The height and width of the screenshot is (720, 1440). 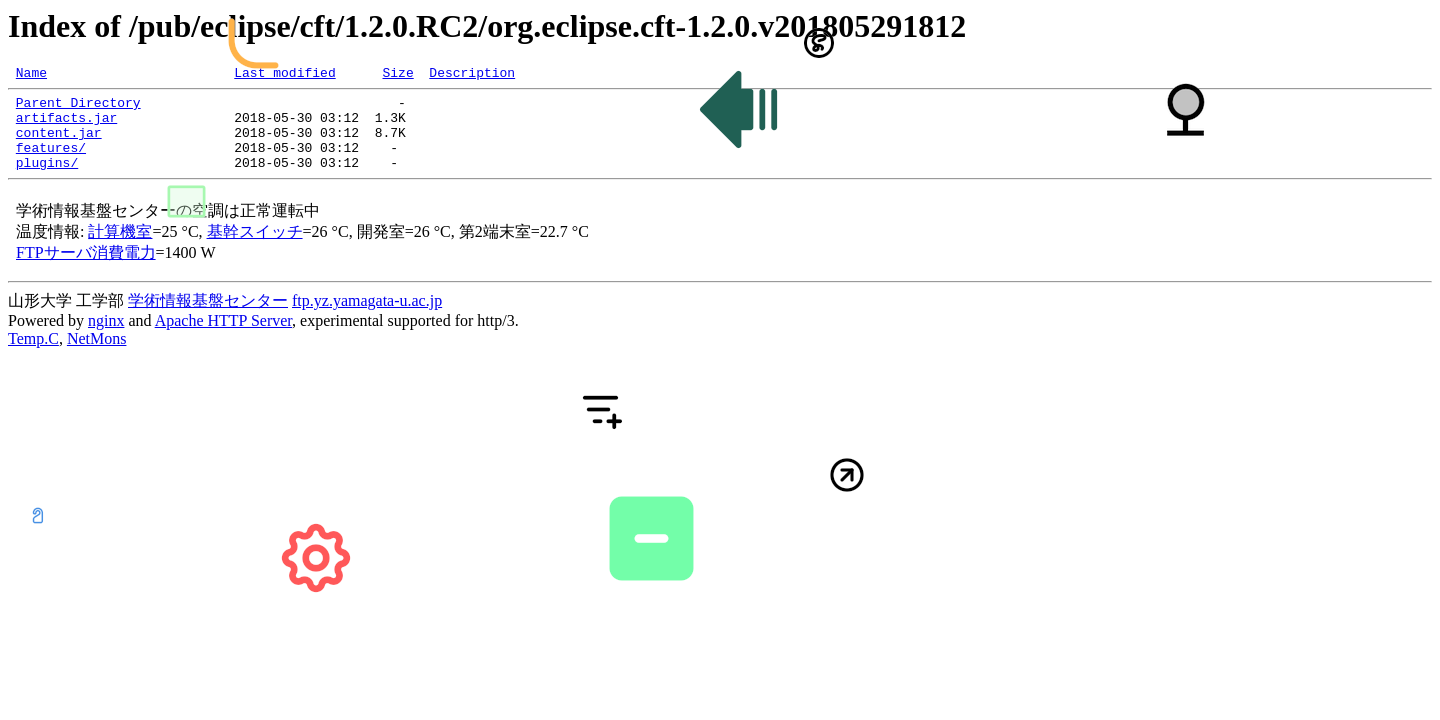 I want to click on access app or system settings, so click(x=316, y=558).